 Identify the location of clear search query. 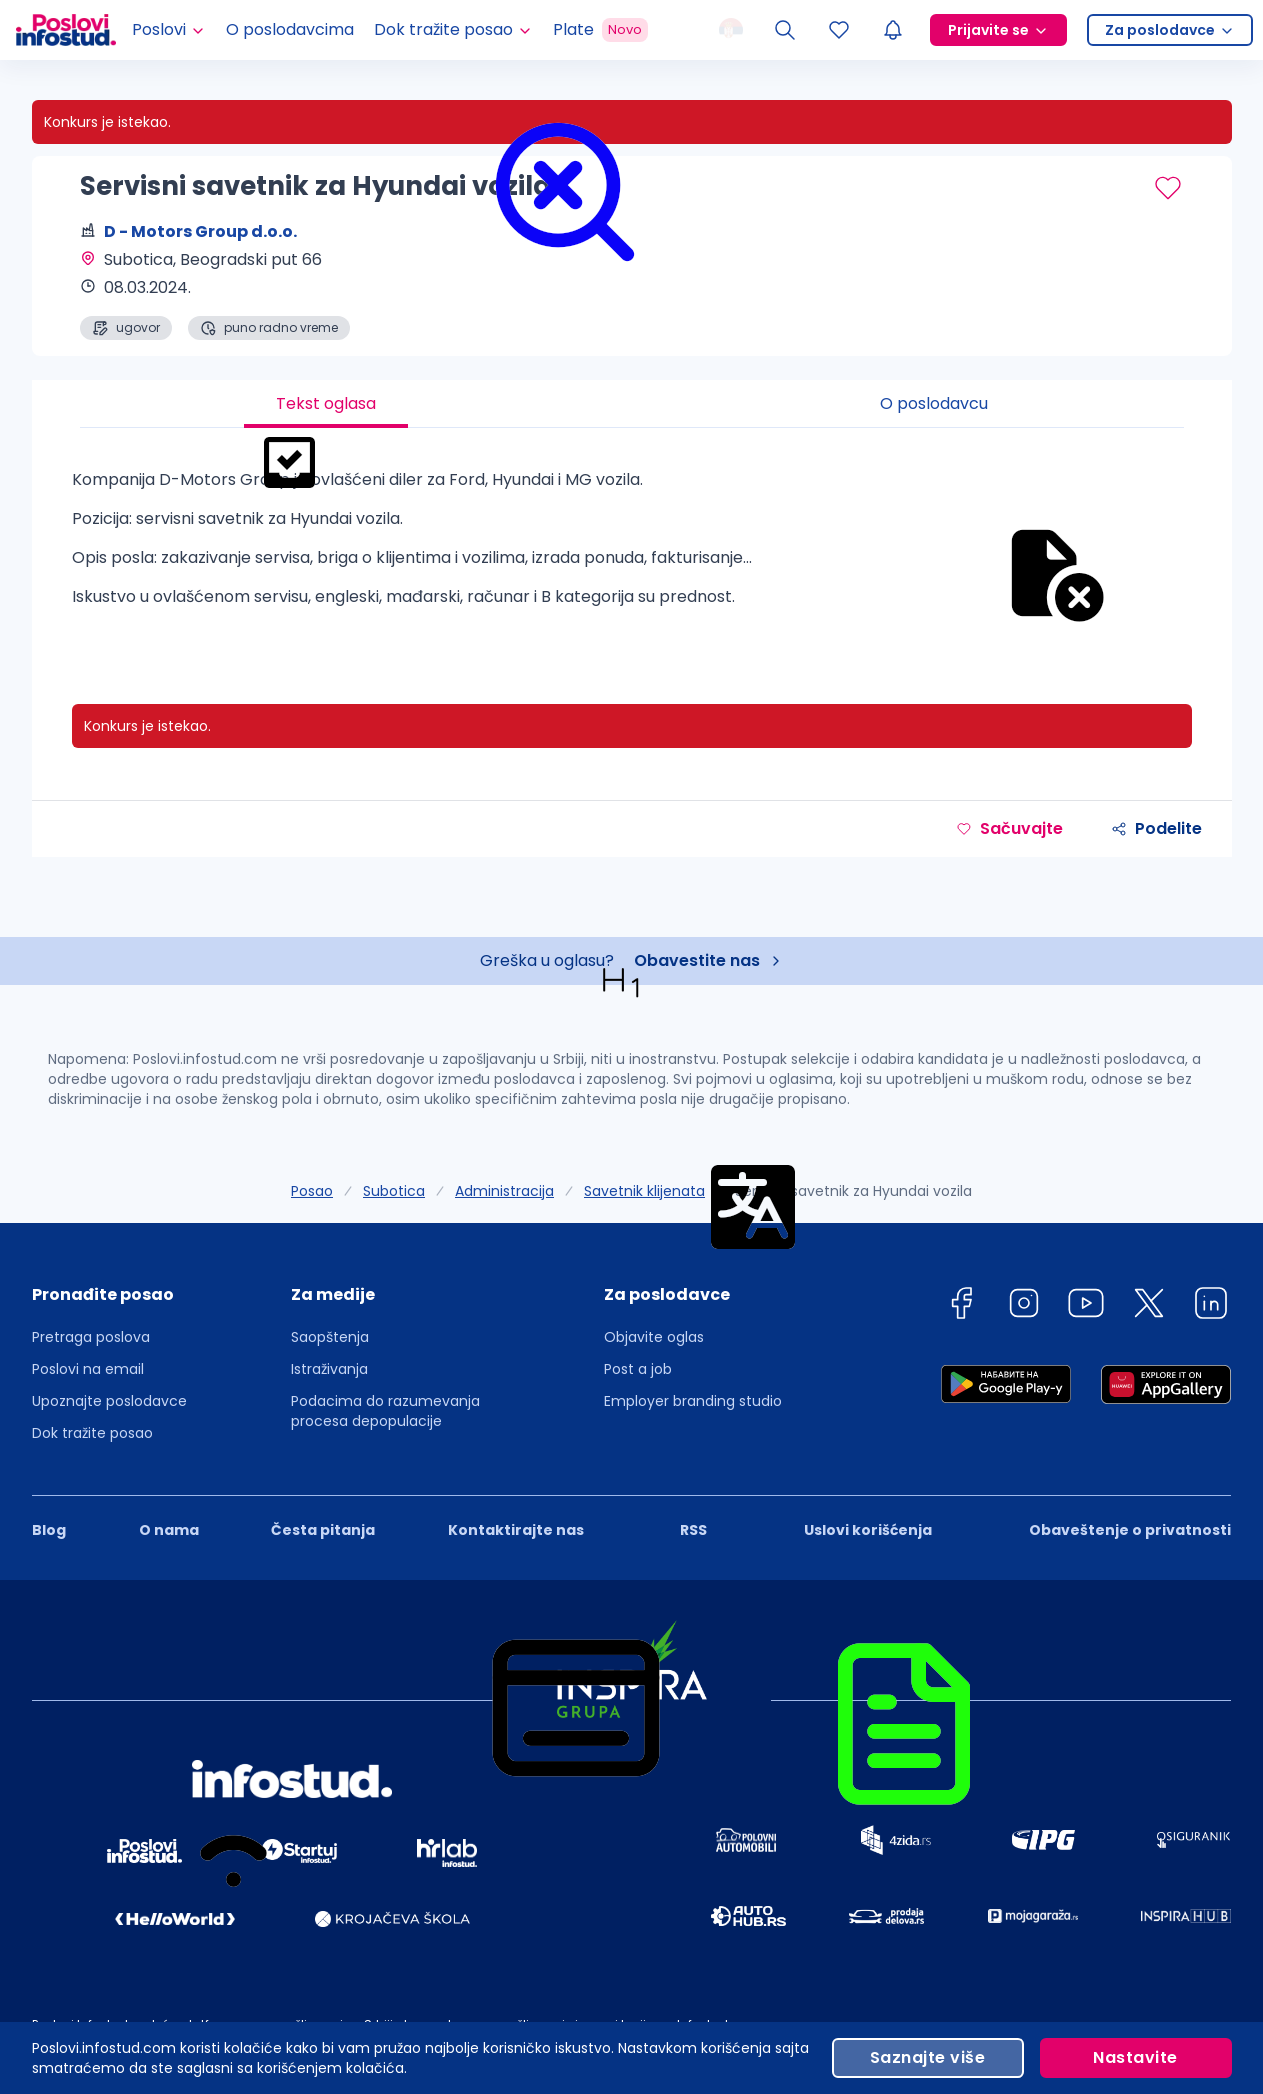
(565, 192).